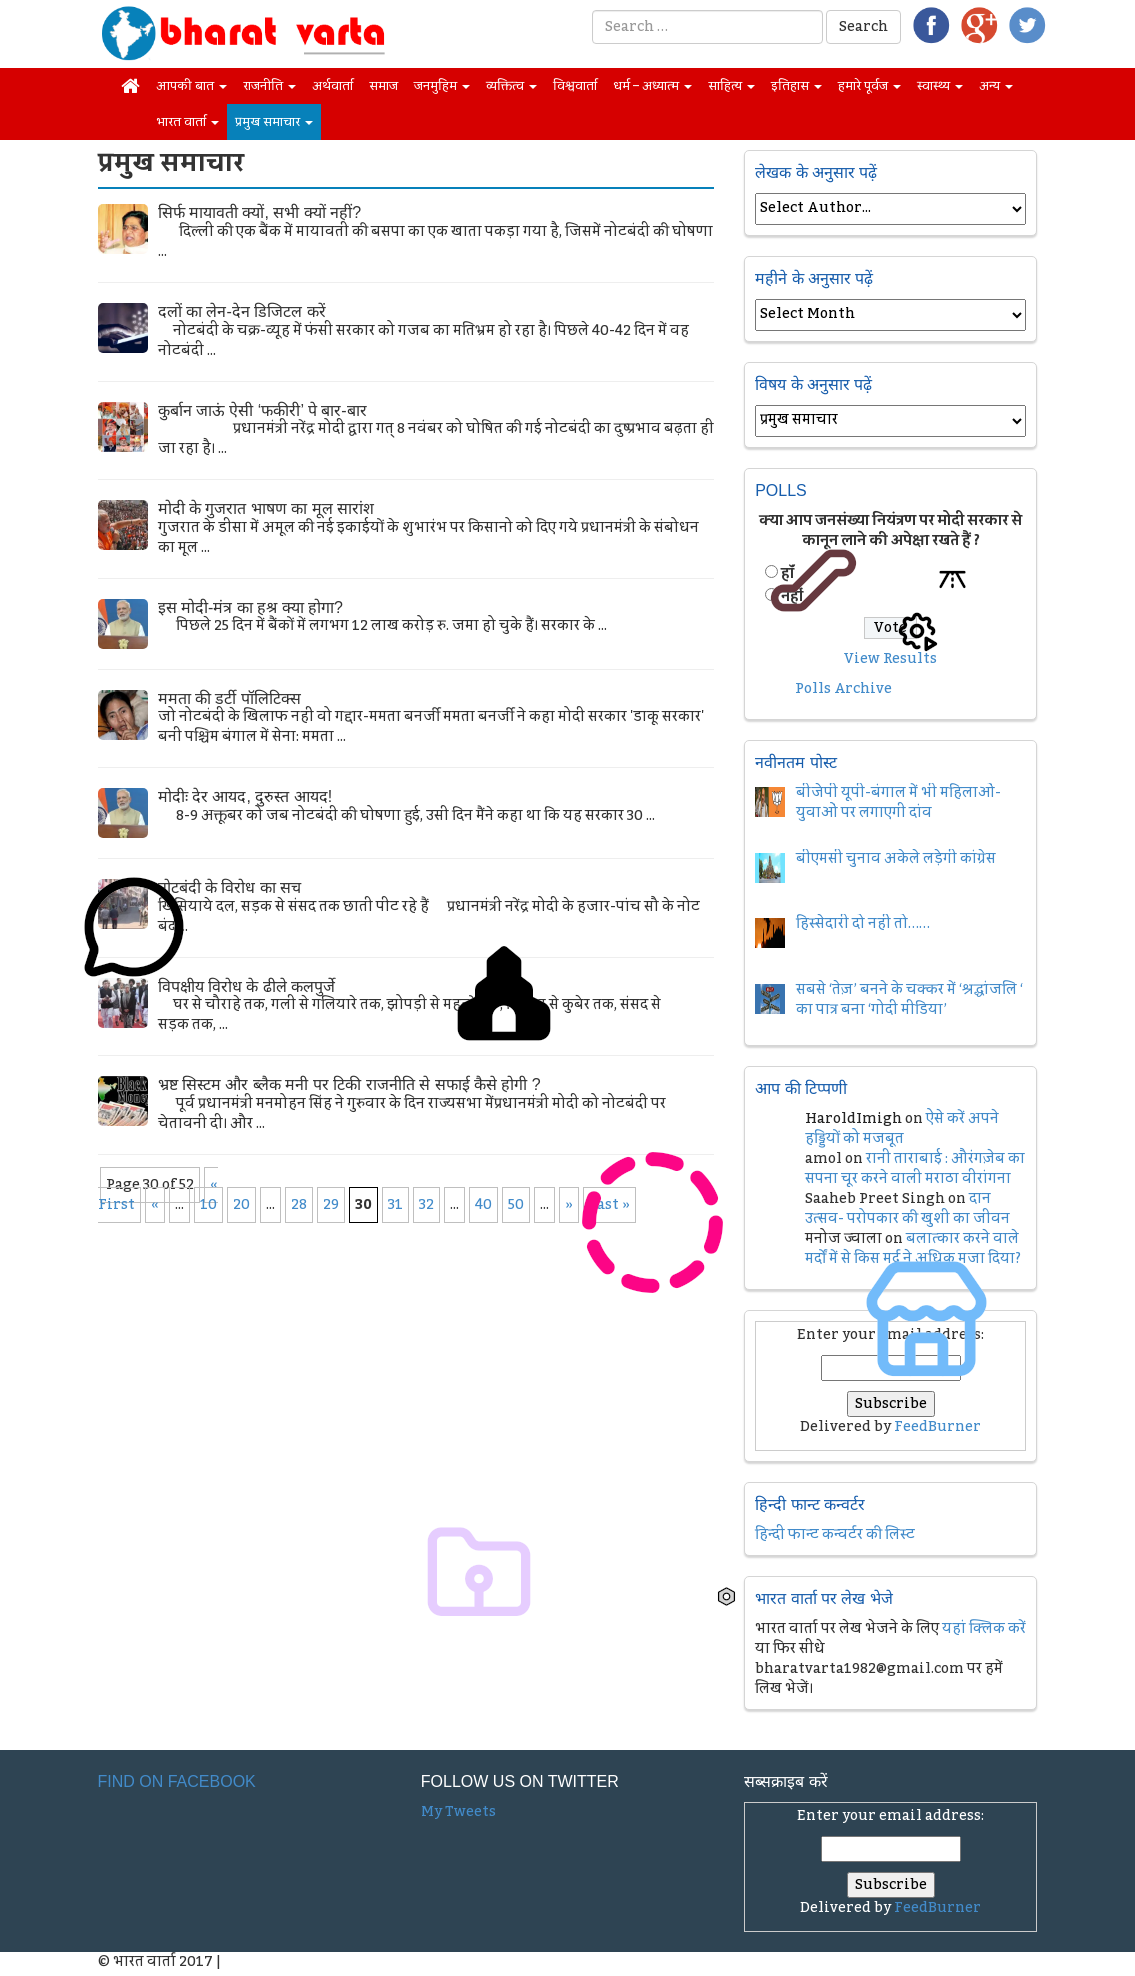  Describe the element at coordinates (926, 1321) in the screenshot. I see `browse or open the store` at that location.